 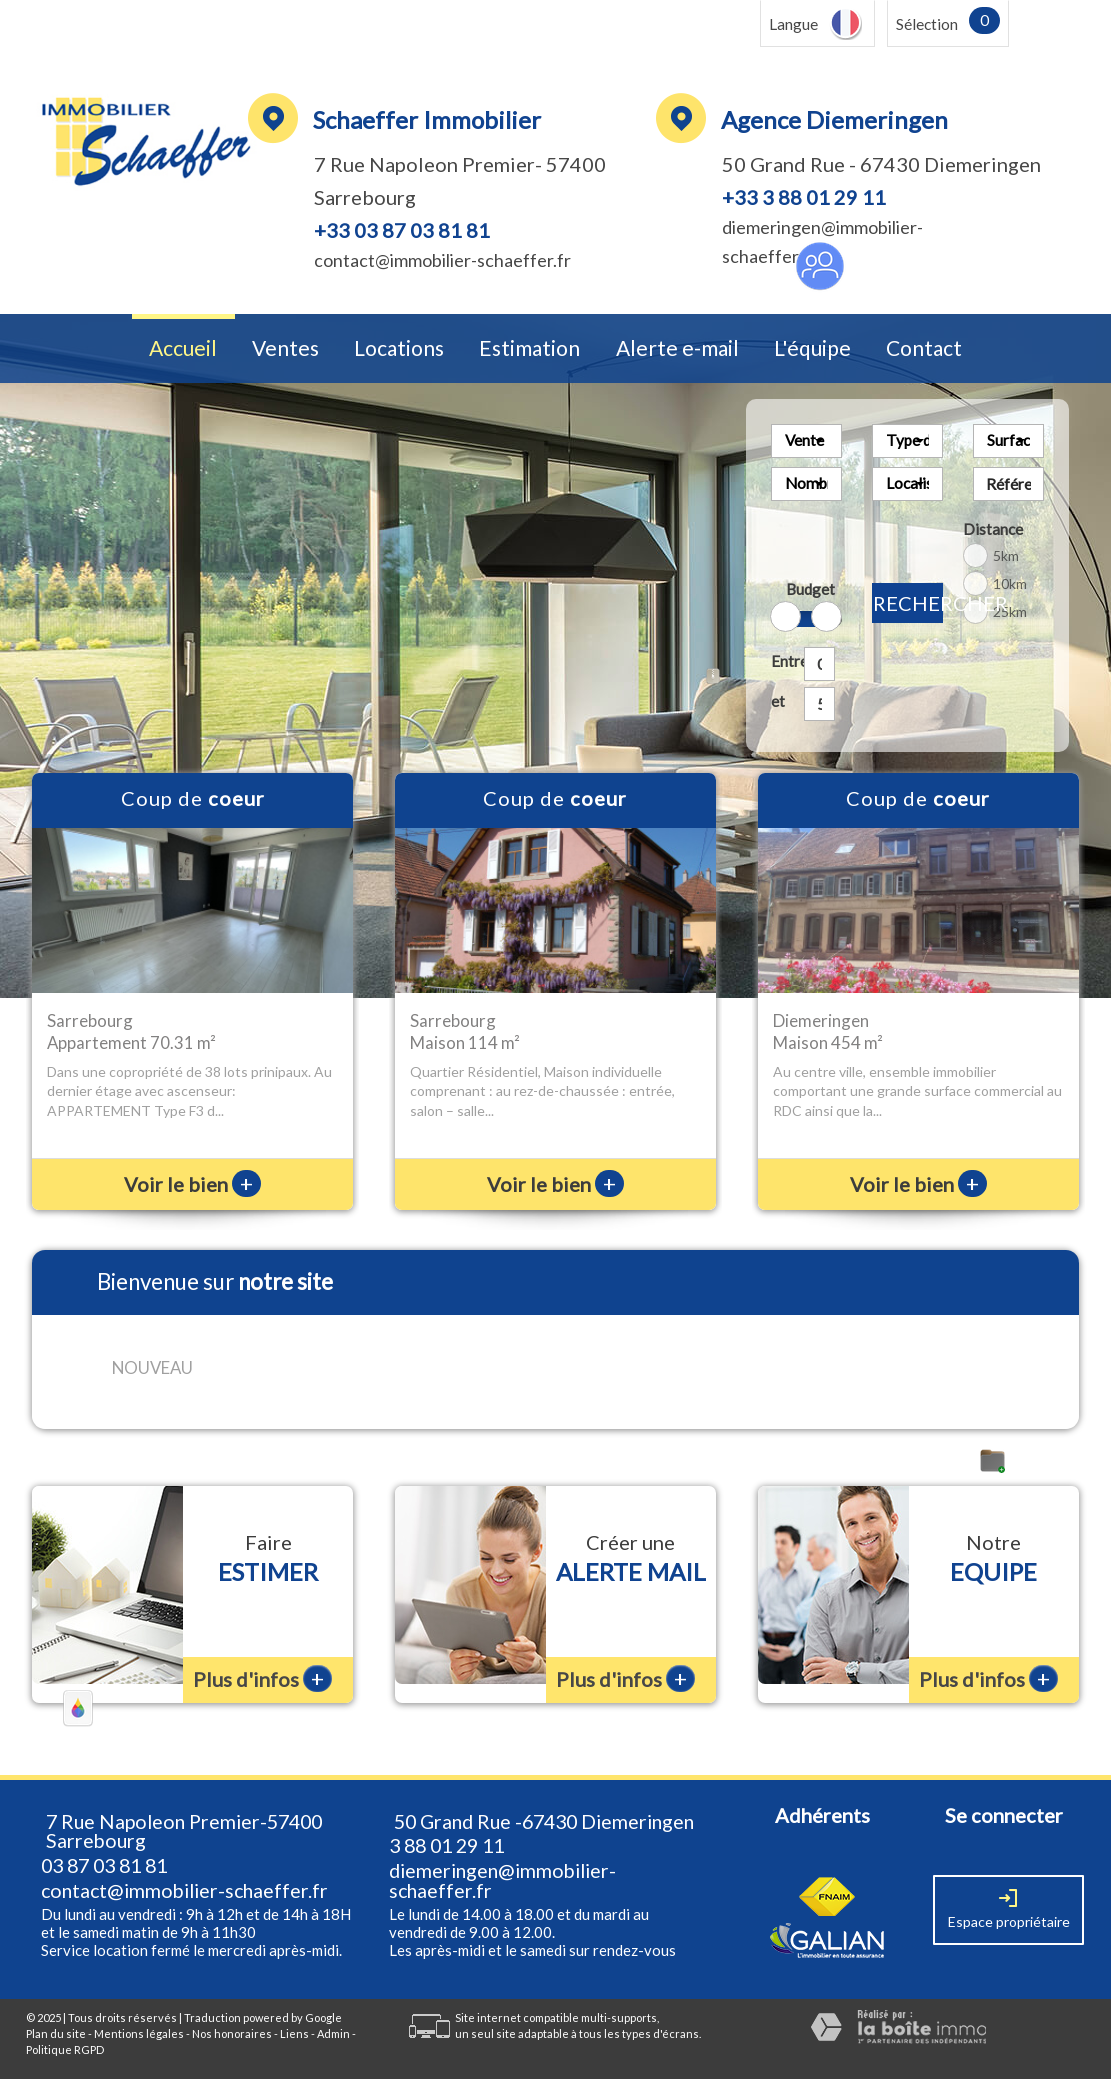 I want to click on create a new folder, so click(x=992, y=1460).